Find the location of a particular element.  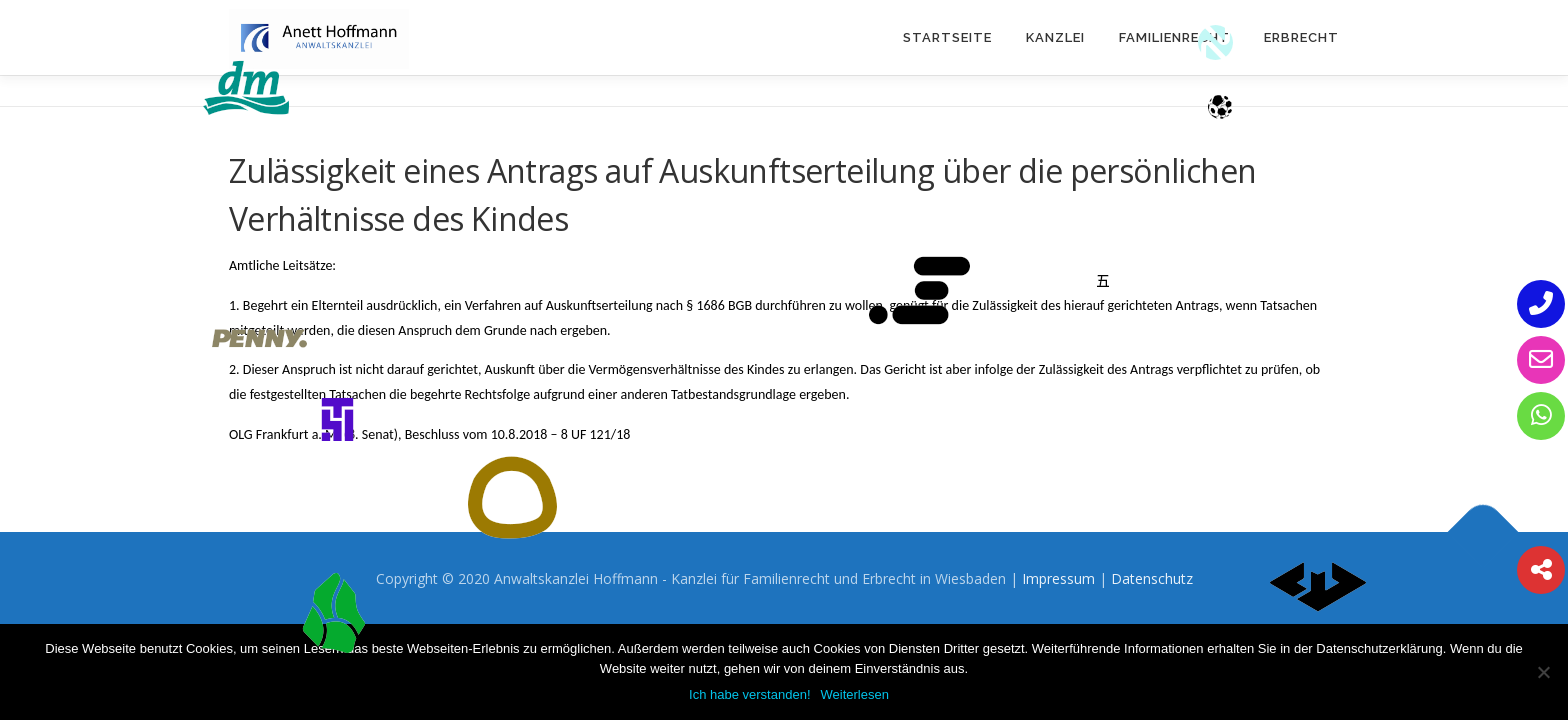

open scrimba learning platform is located at coordinates (919, 290).